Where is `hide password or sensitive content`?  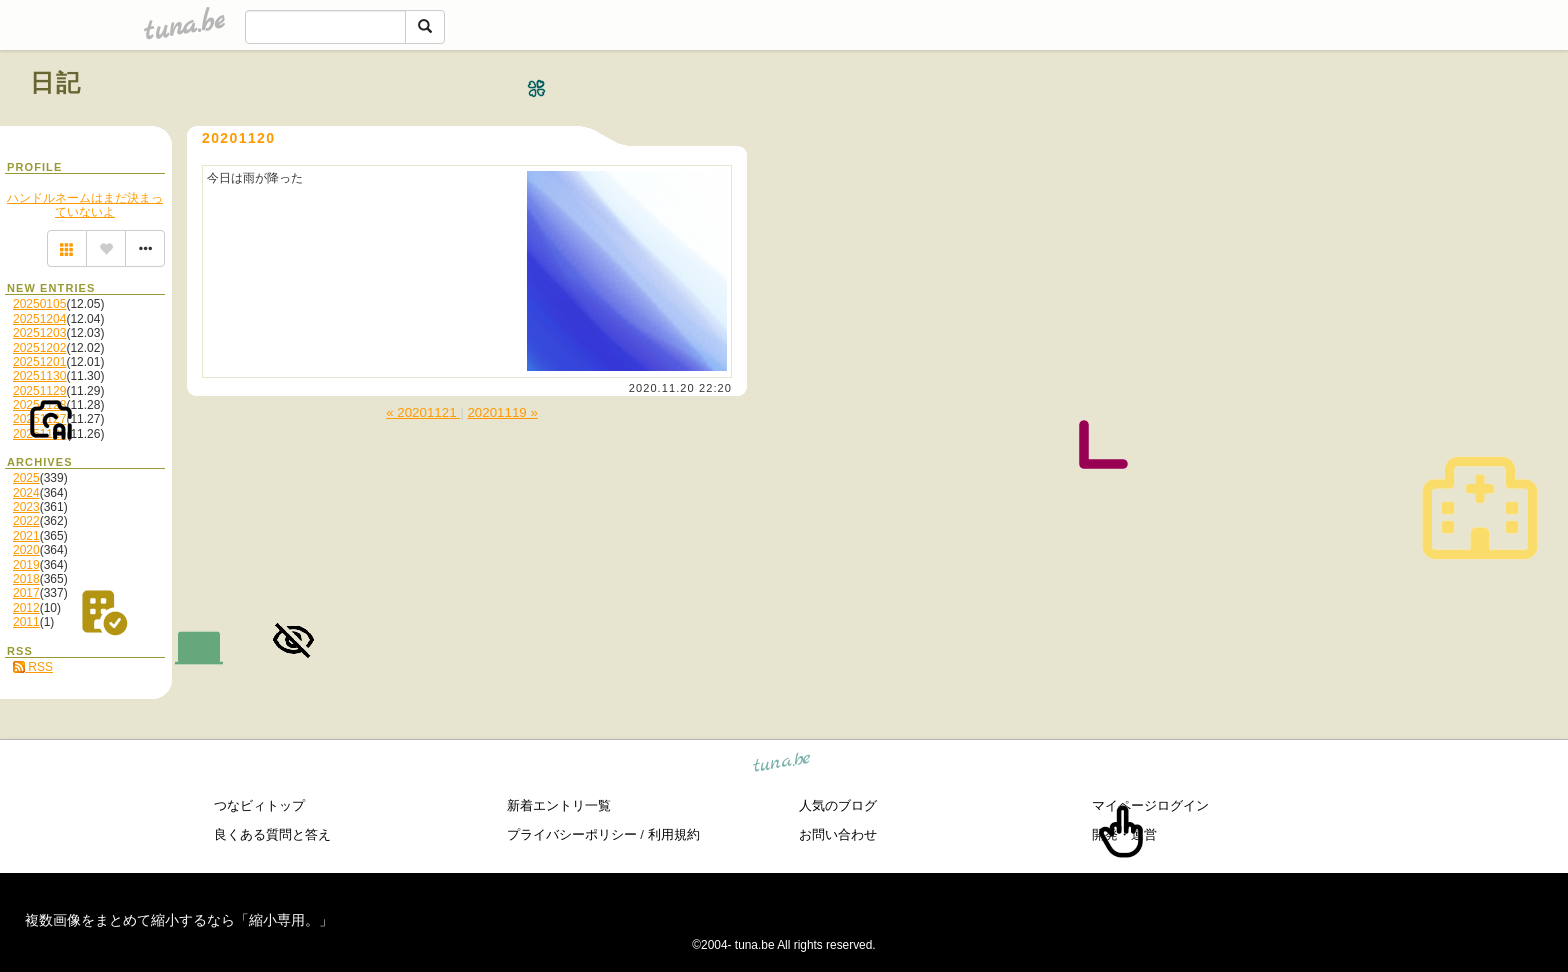 hide password or sensitive content is located at coordinates (293, 640).